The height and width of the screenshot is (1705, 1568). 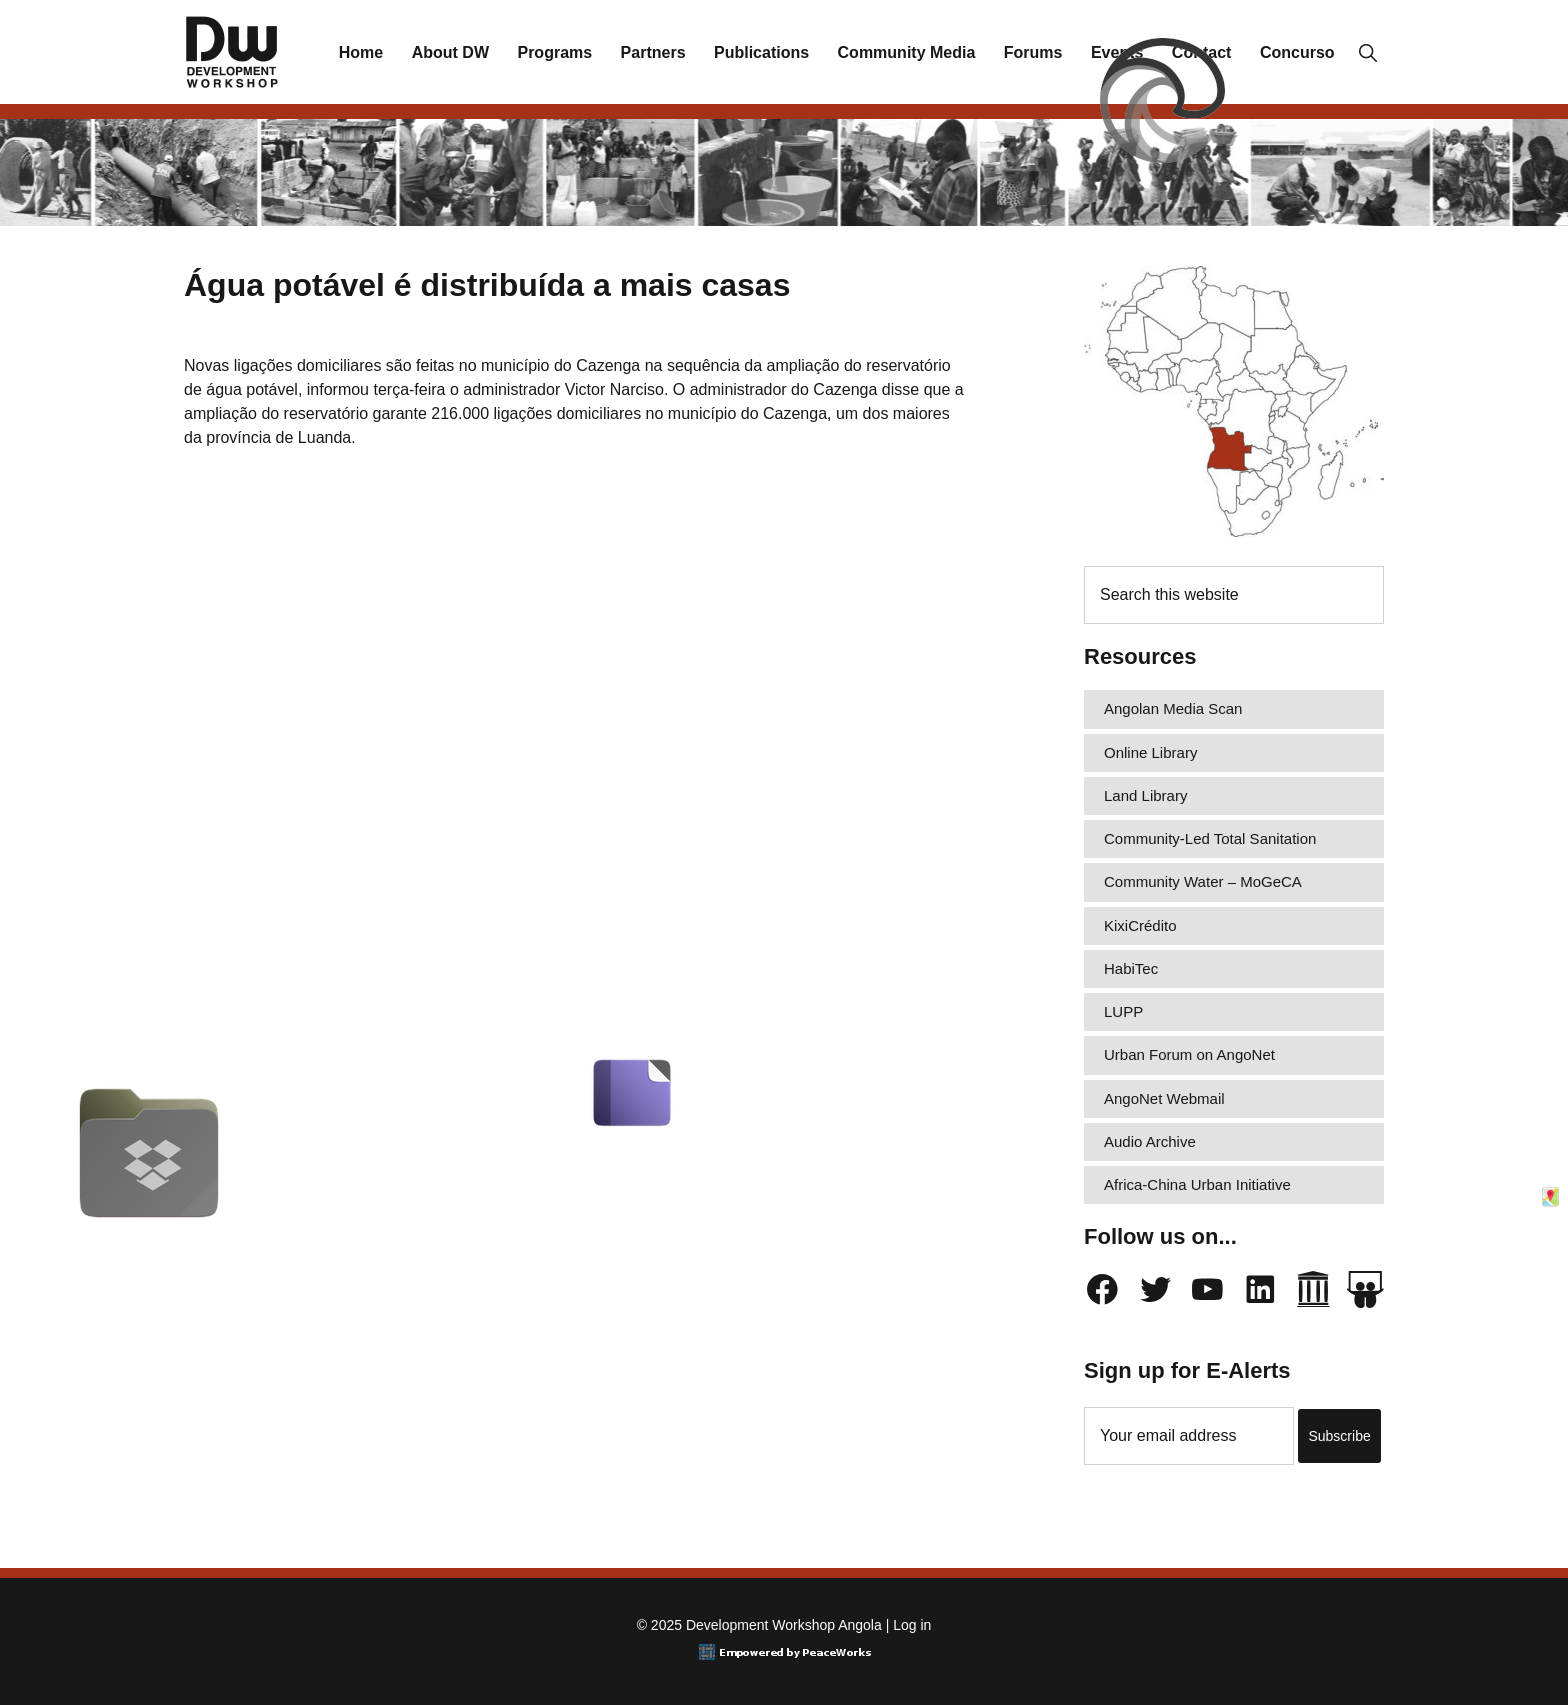 What do you see at coordinates (1162, 100) in the screenshot?
I see `open microsoft edge browser` at bounding box center [1162, 100].